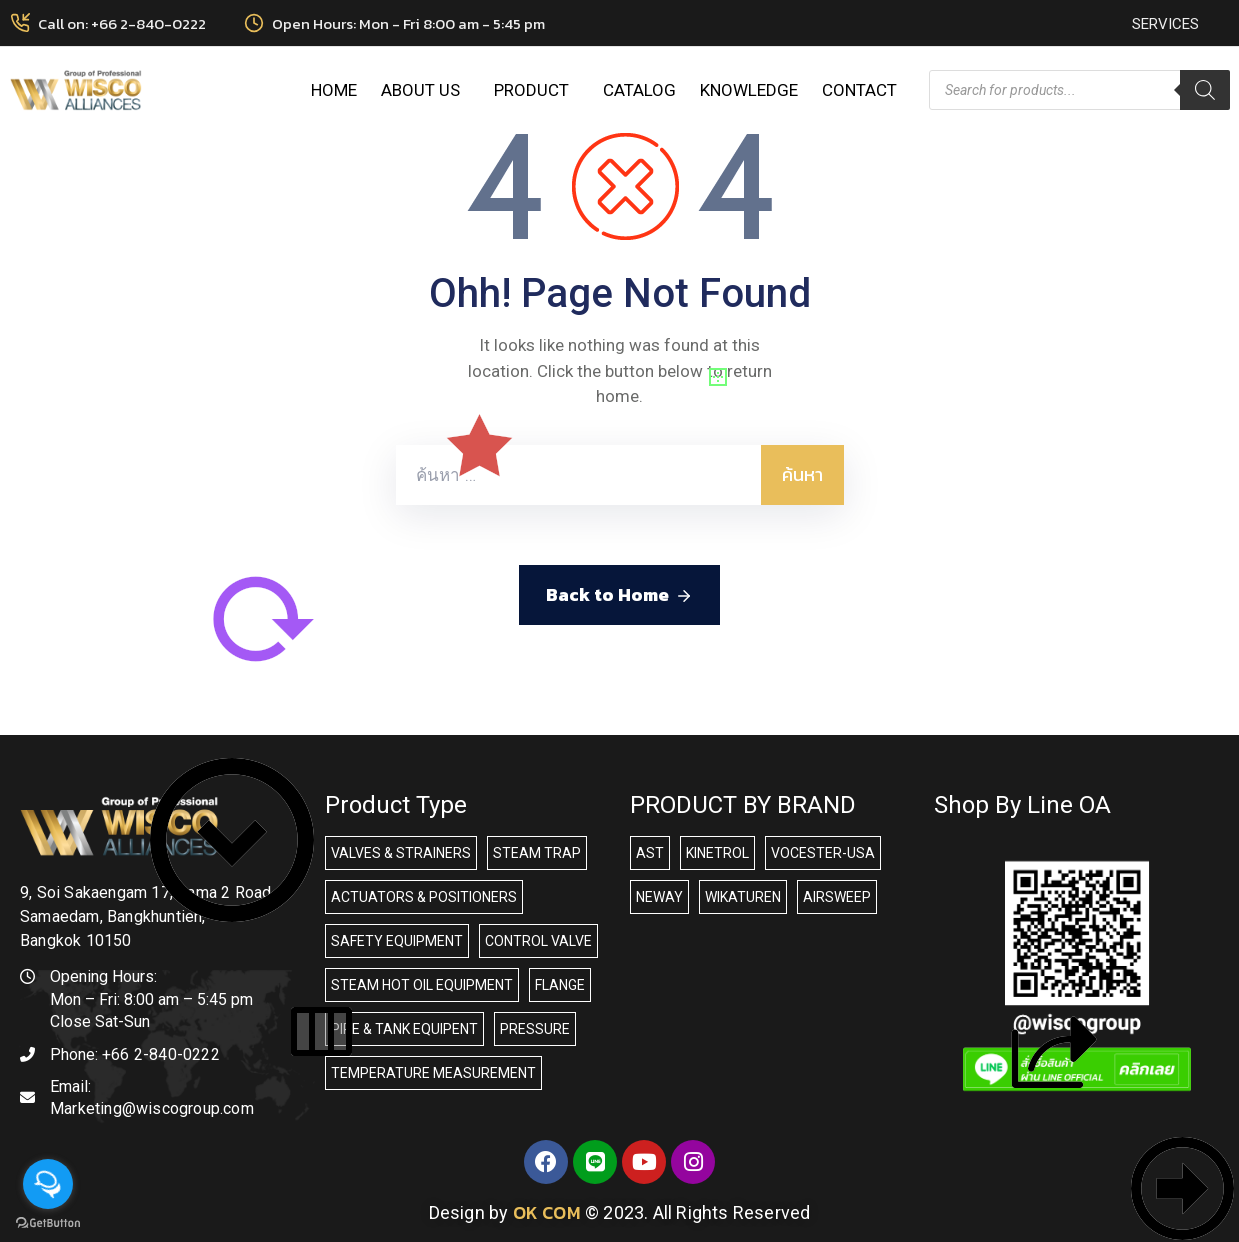 The height and width of the screenshot is (1242, 1239). I want to click on expand dropdown menu or section, so click(232, 840).